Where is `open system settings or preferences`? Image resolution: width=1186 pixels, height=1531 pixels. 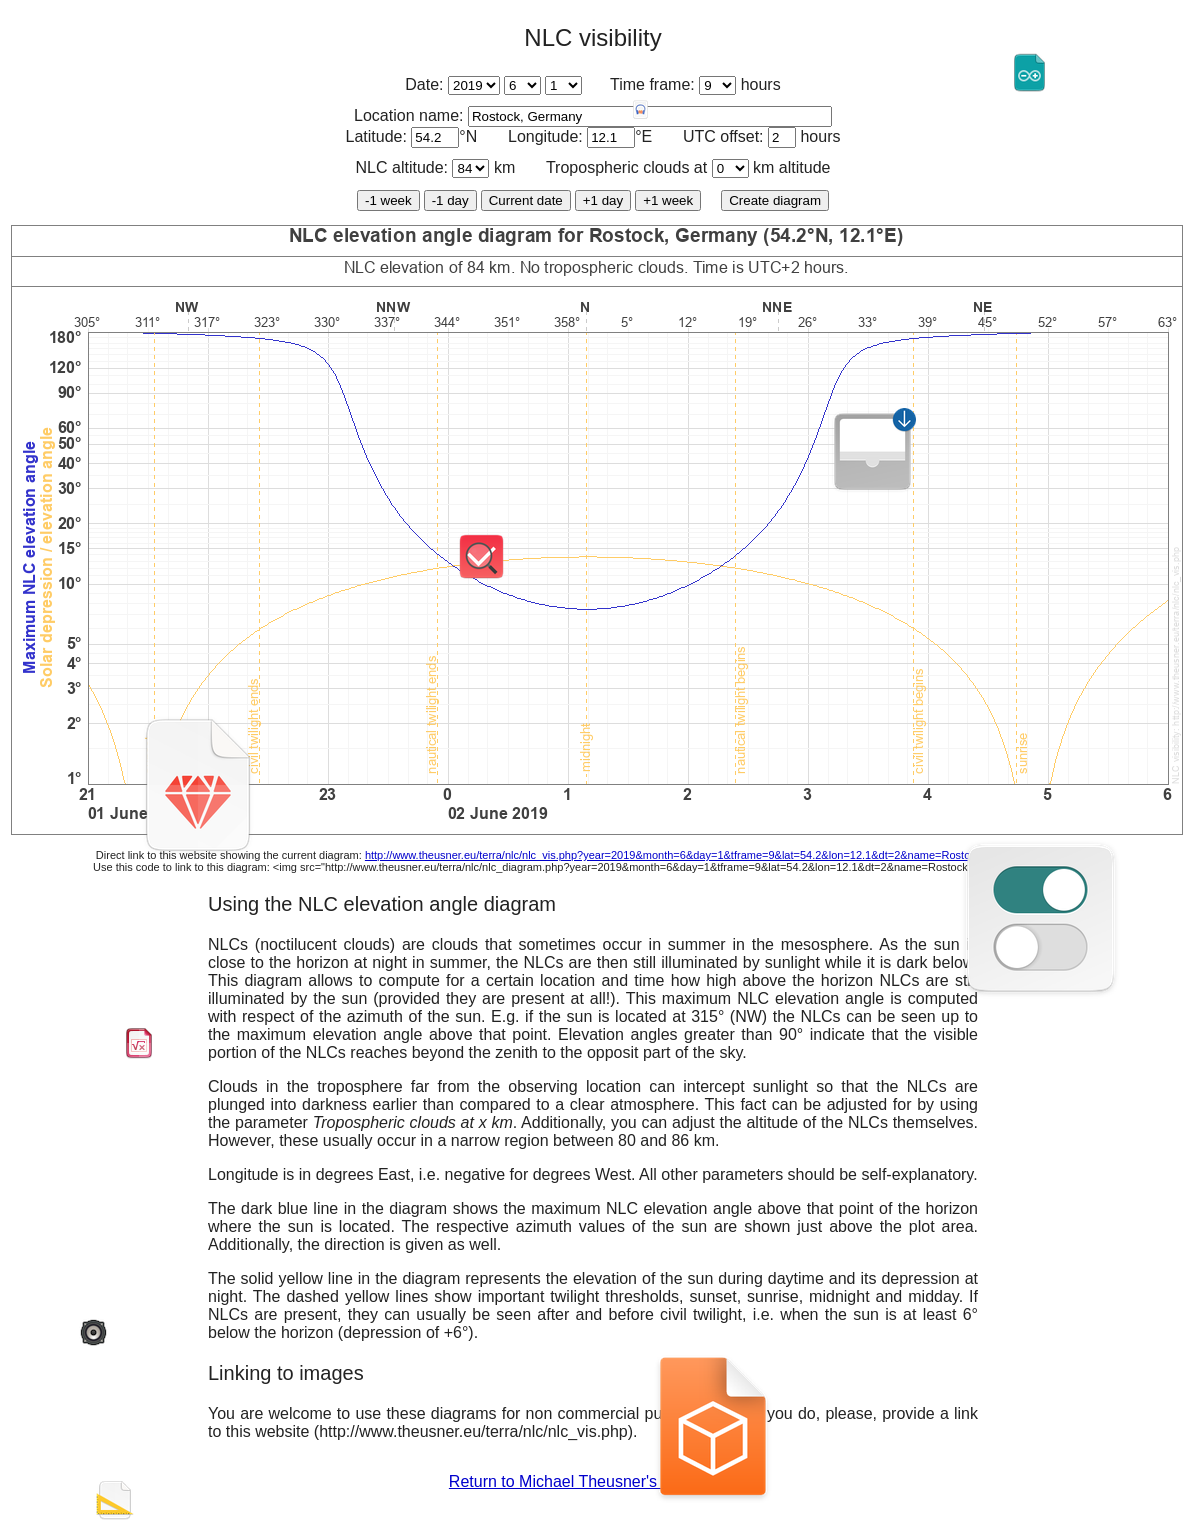 open system settings or preferences is located at coordinates (1040, 918).